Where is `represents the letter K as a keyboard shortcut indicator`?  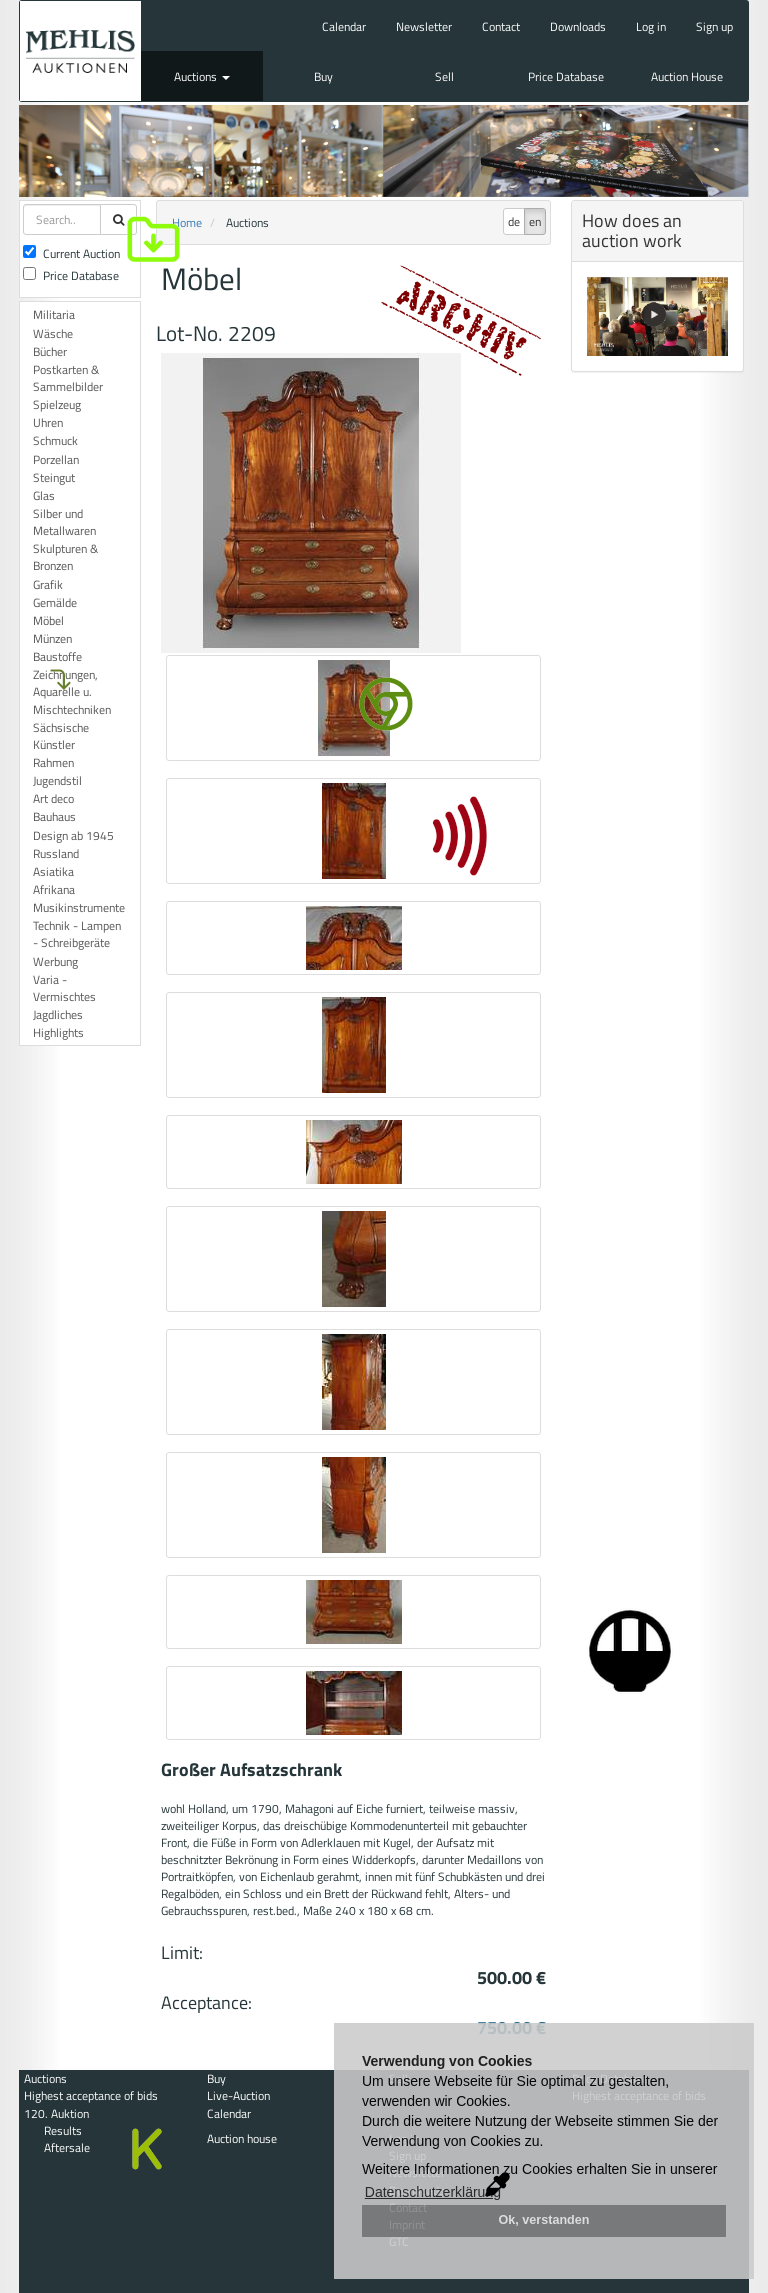 represents the letter K as a keyboard shortcut indicator is located at coordinates (147, 2149).